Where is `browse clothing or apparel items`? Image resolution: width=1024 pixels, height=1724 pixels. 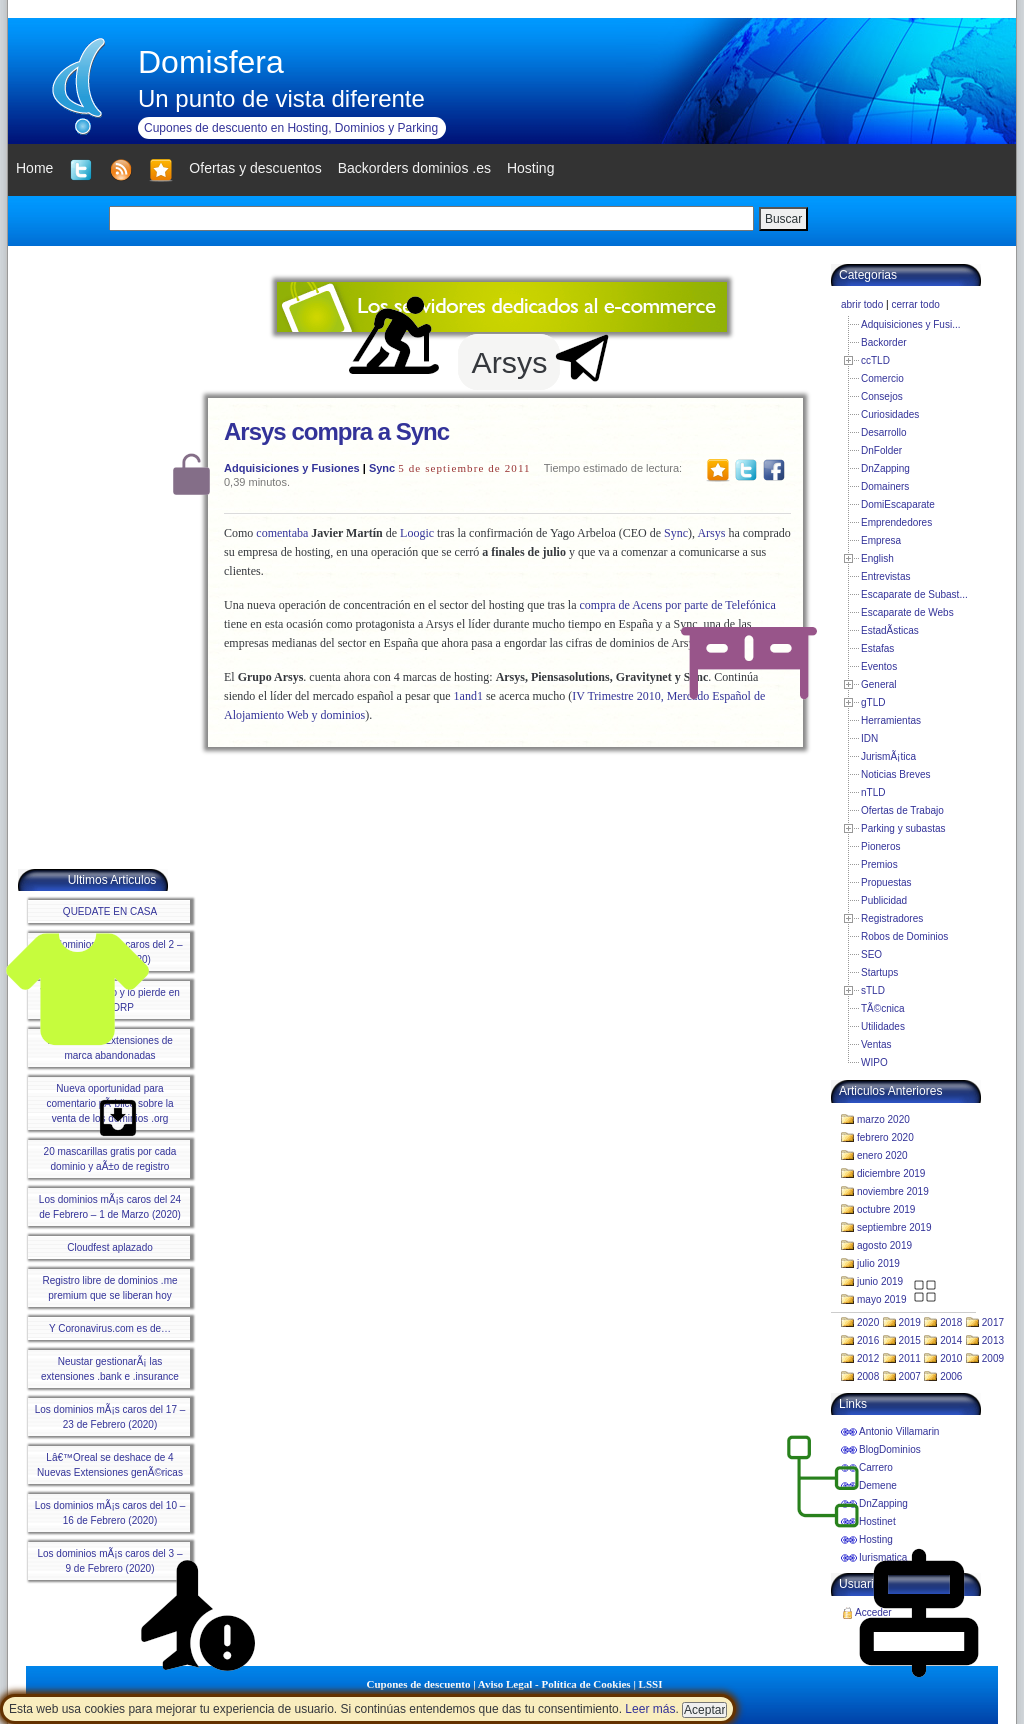
browse clothing or apparel items is located at coordinates (77, 985).